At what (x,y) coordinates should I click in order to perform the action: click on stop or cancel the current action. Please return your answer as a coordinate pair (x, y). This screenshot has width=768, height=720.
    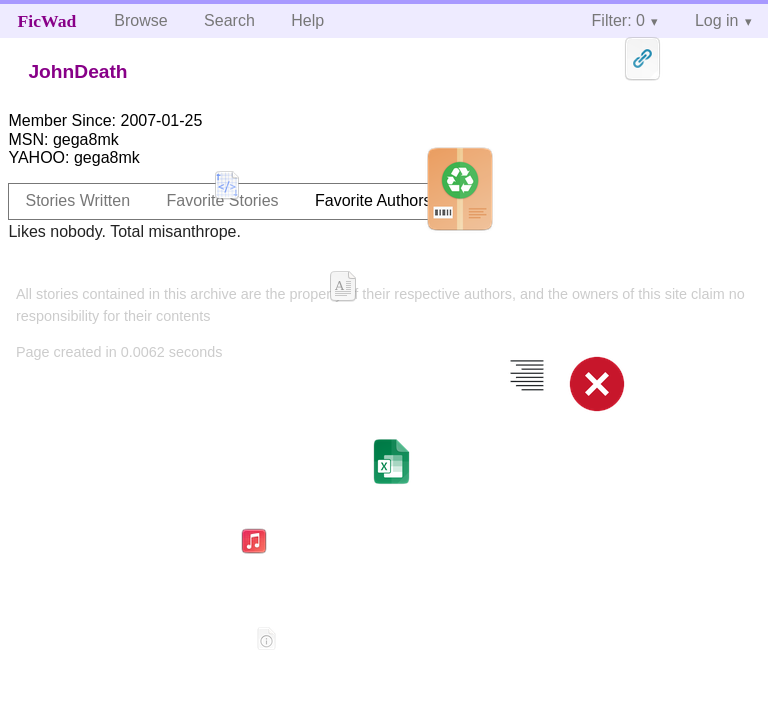
    Looking at the image, I should click on (597, 384).